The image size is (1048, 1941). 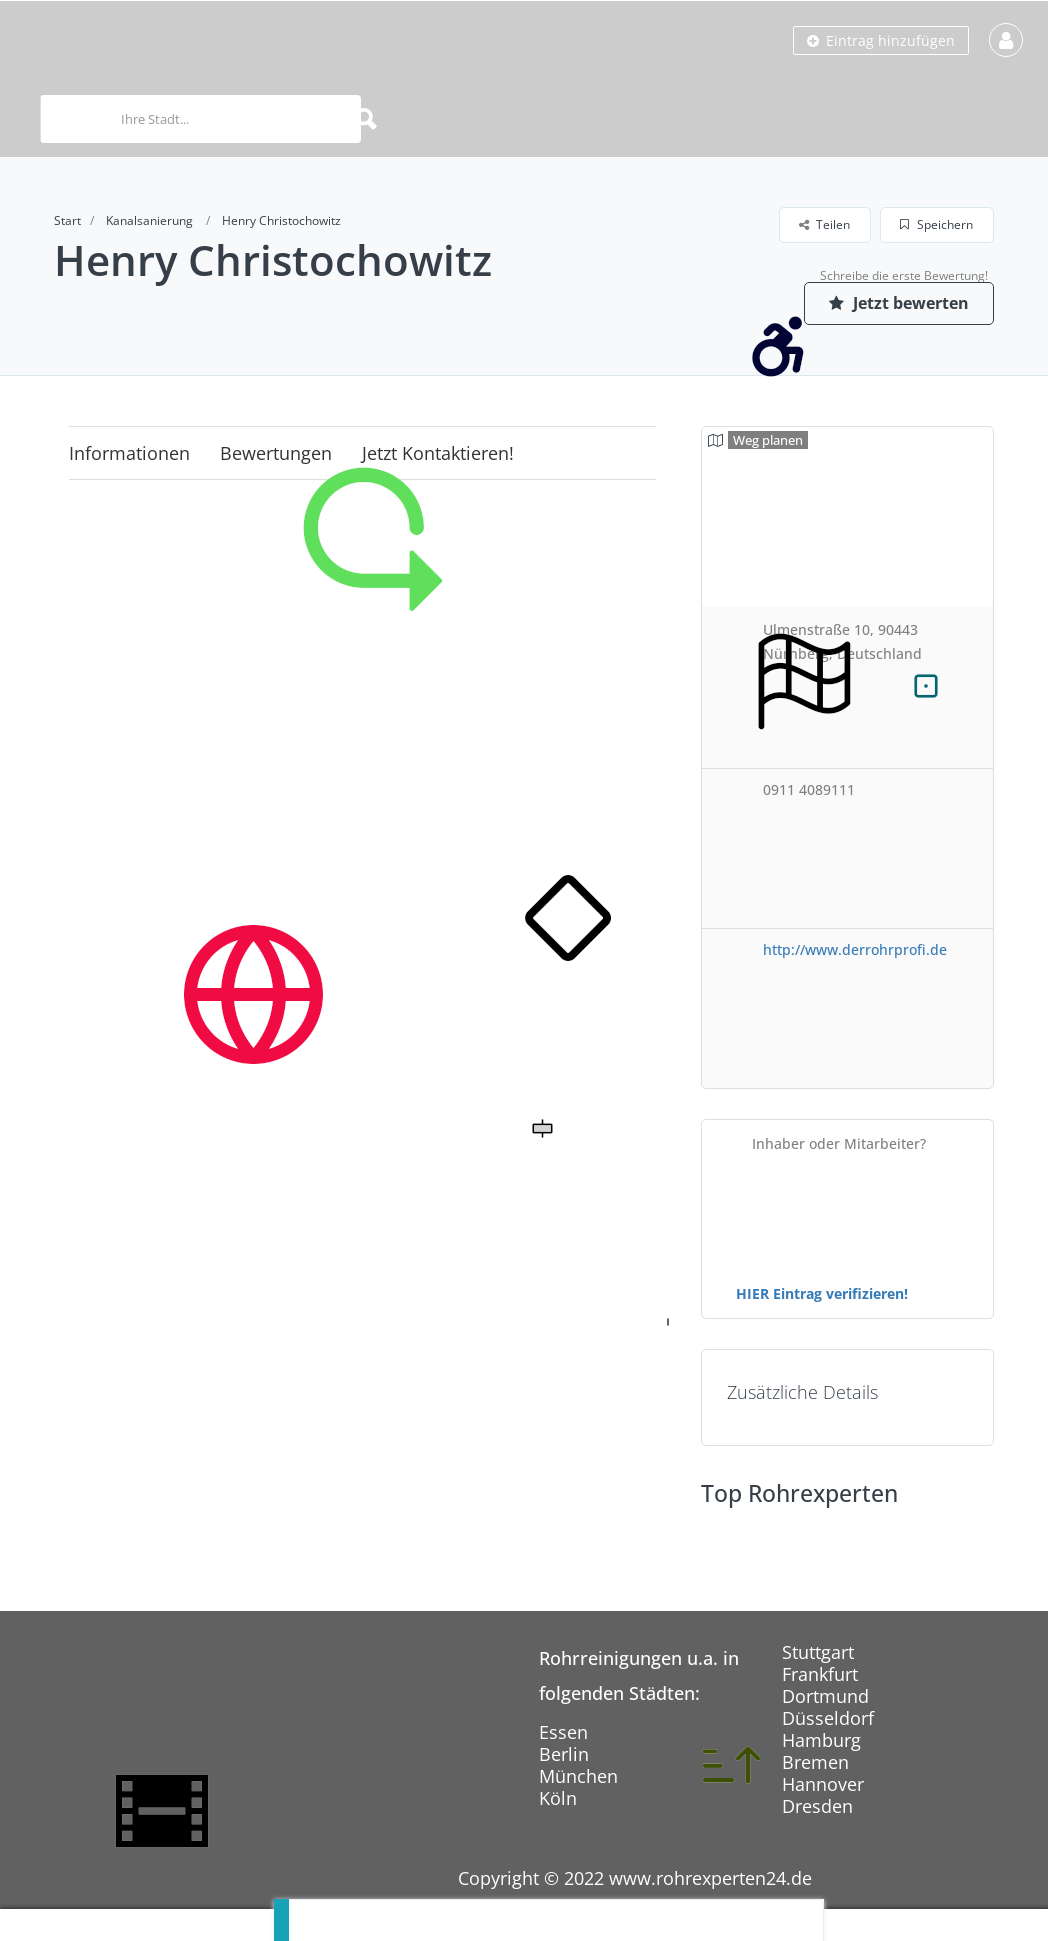 What do you see at coordinates (668, 1322) in the screenshot?
I see `indicates information or help is available` at bounding box center [668, 1322].